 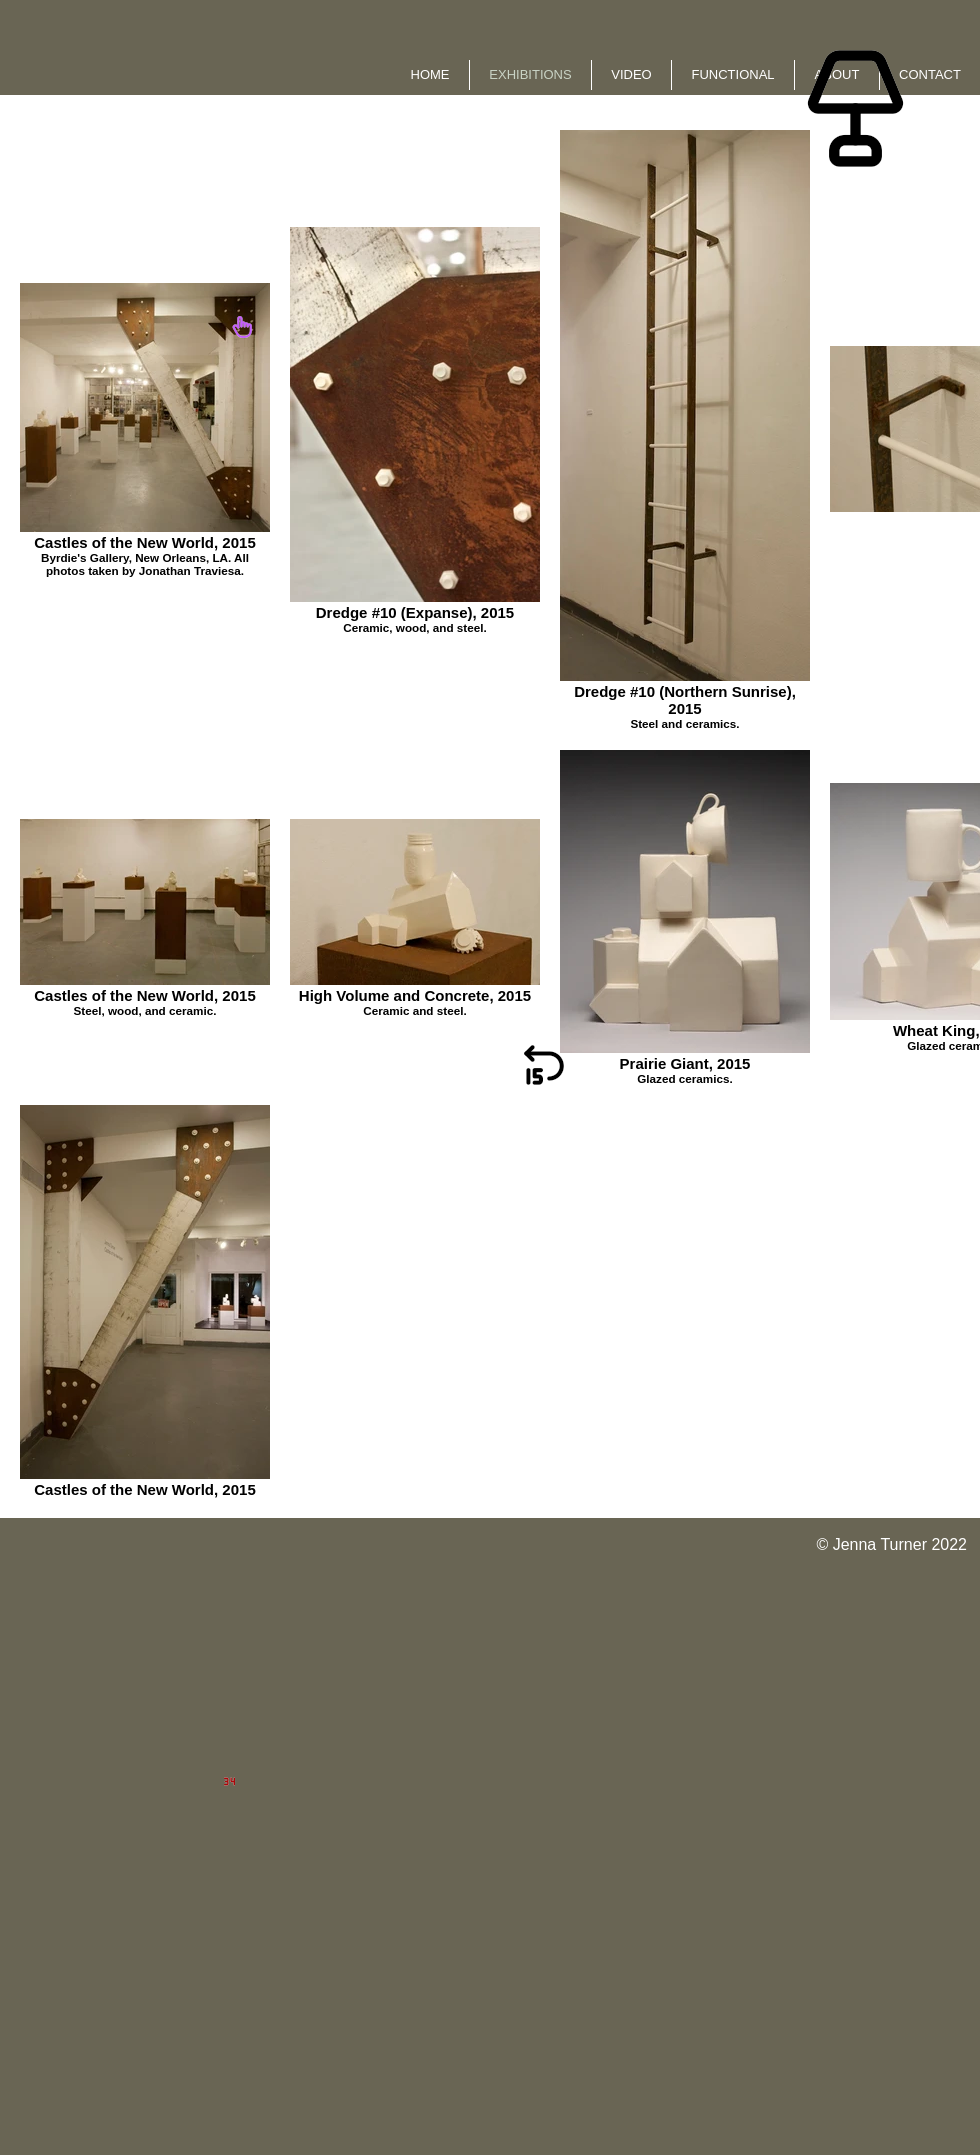 I want to click on indicates item number 34 in a list or sequence, so click(x=229, y=1781).